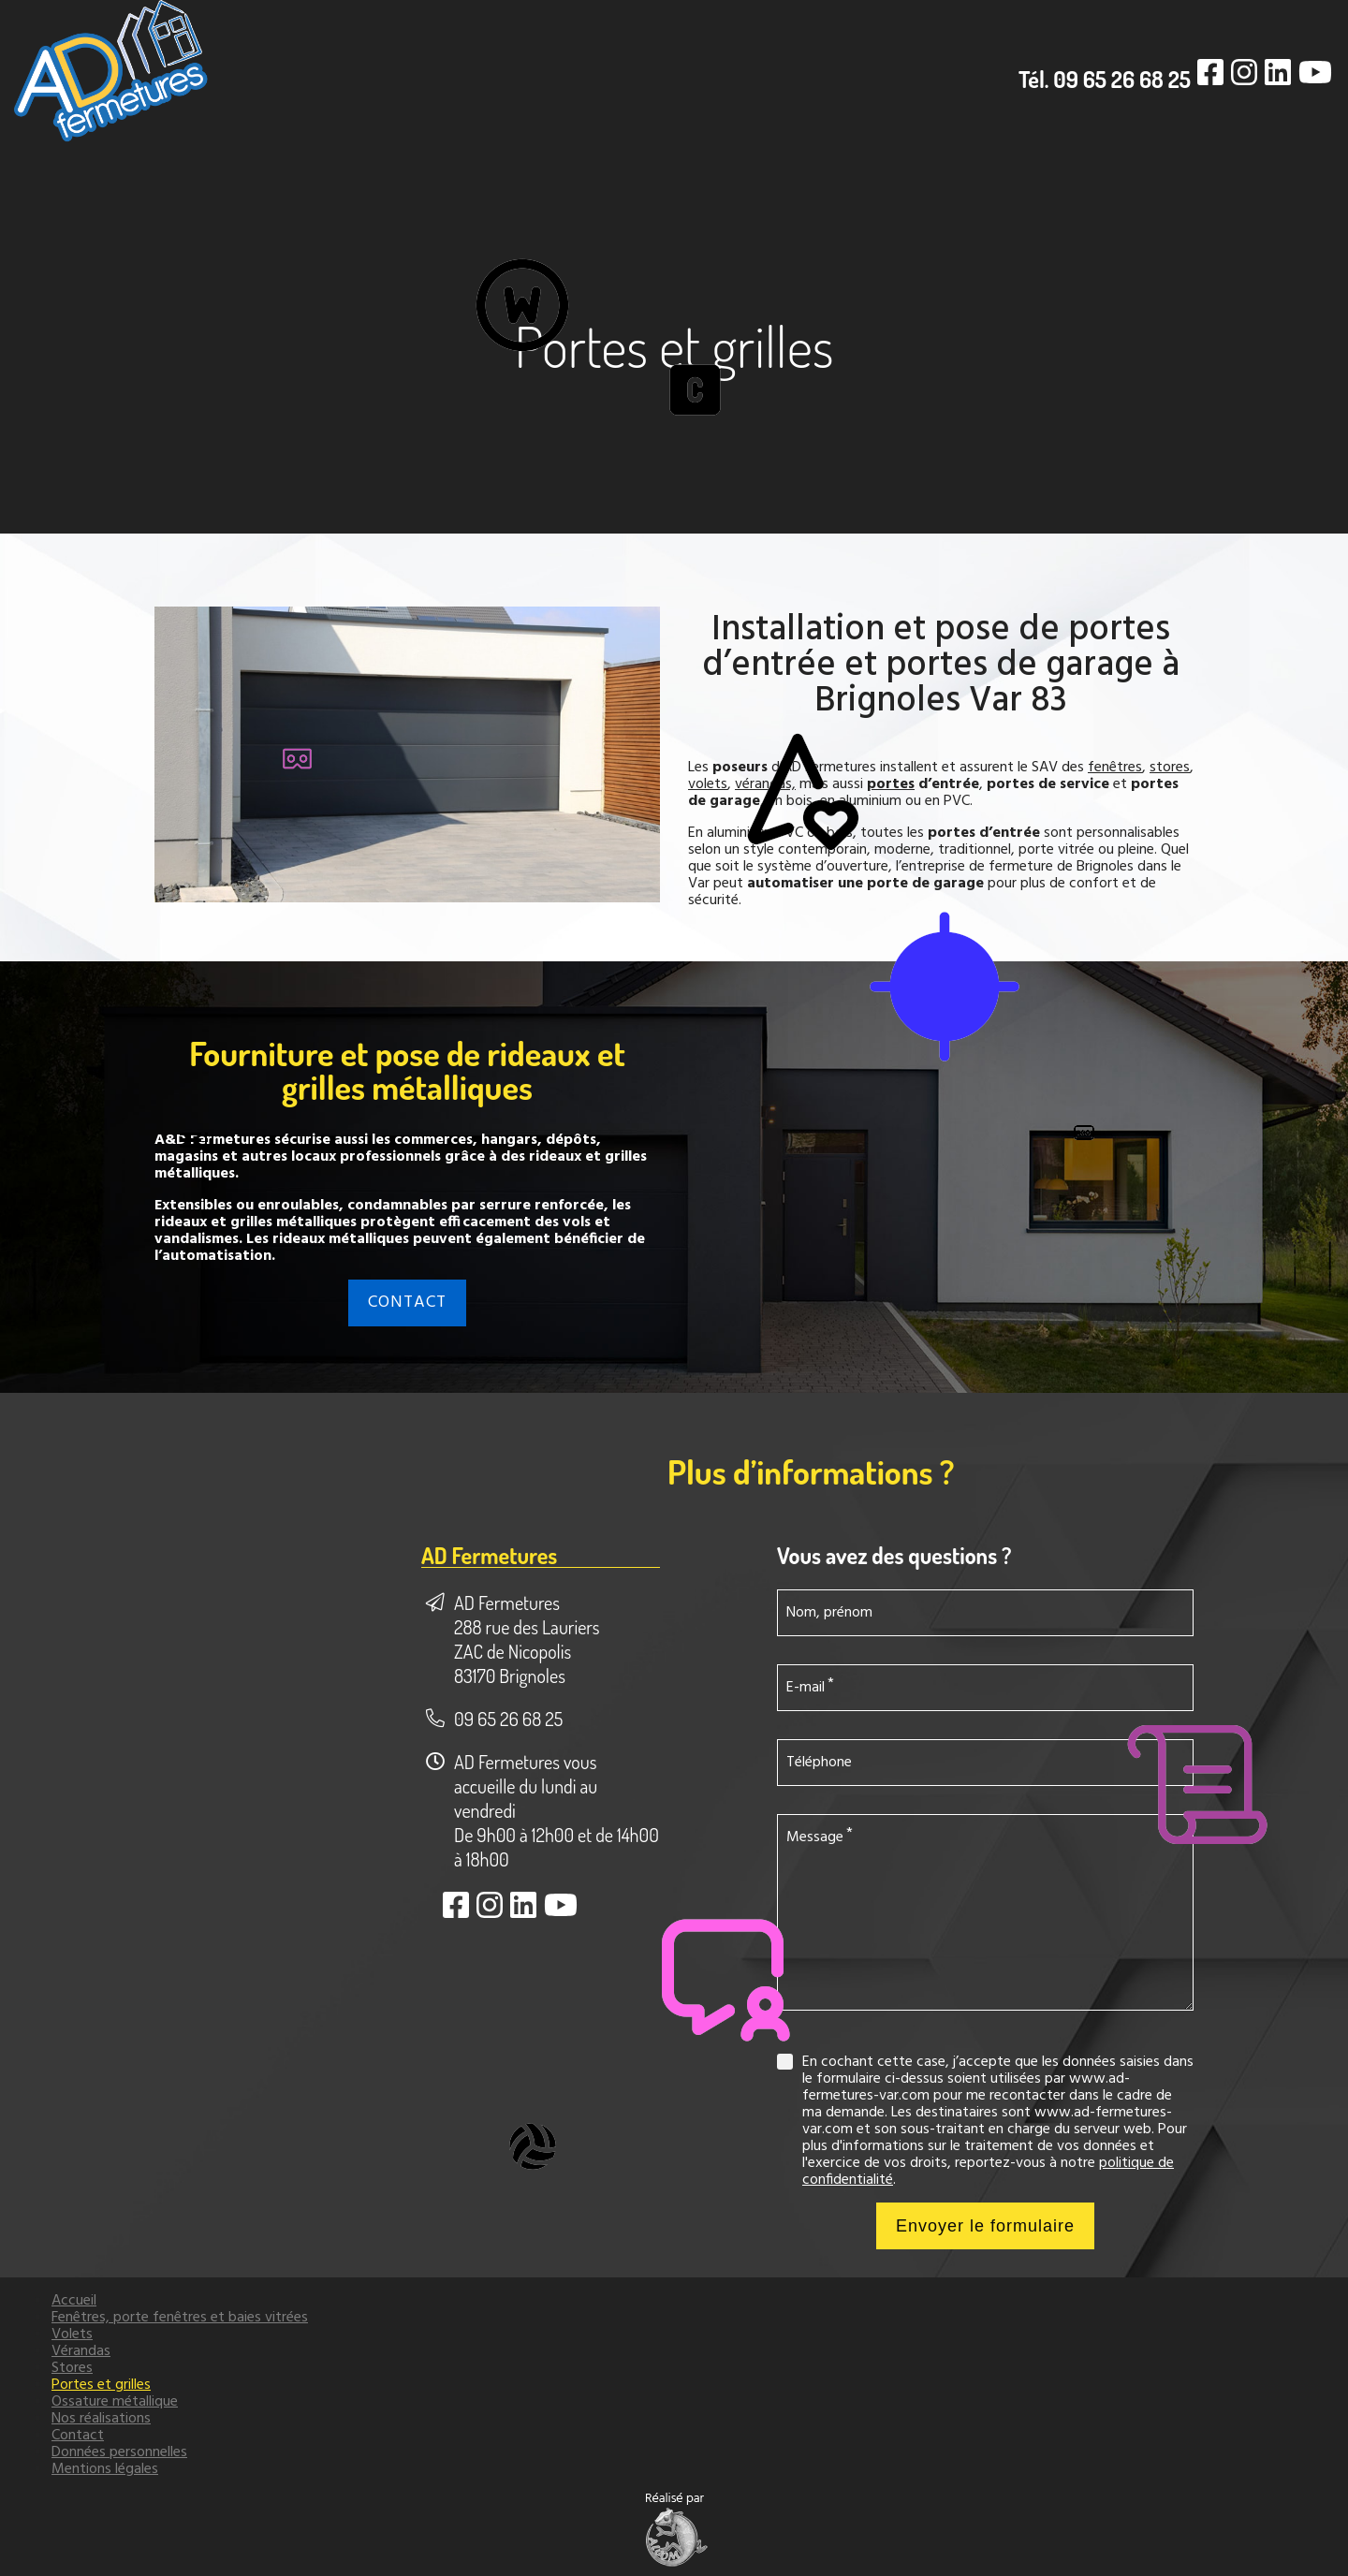 The image size is (1348, 2576). Describe the element at coordinates (1202, 1784) in the screenshot. I see `view terms and conditions or legal documents` at that location.